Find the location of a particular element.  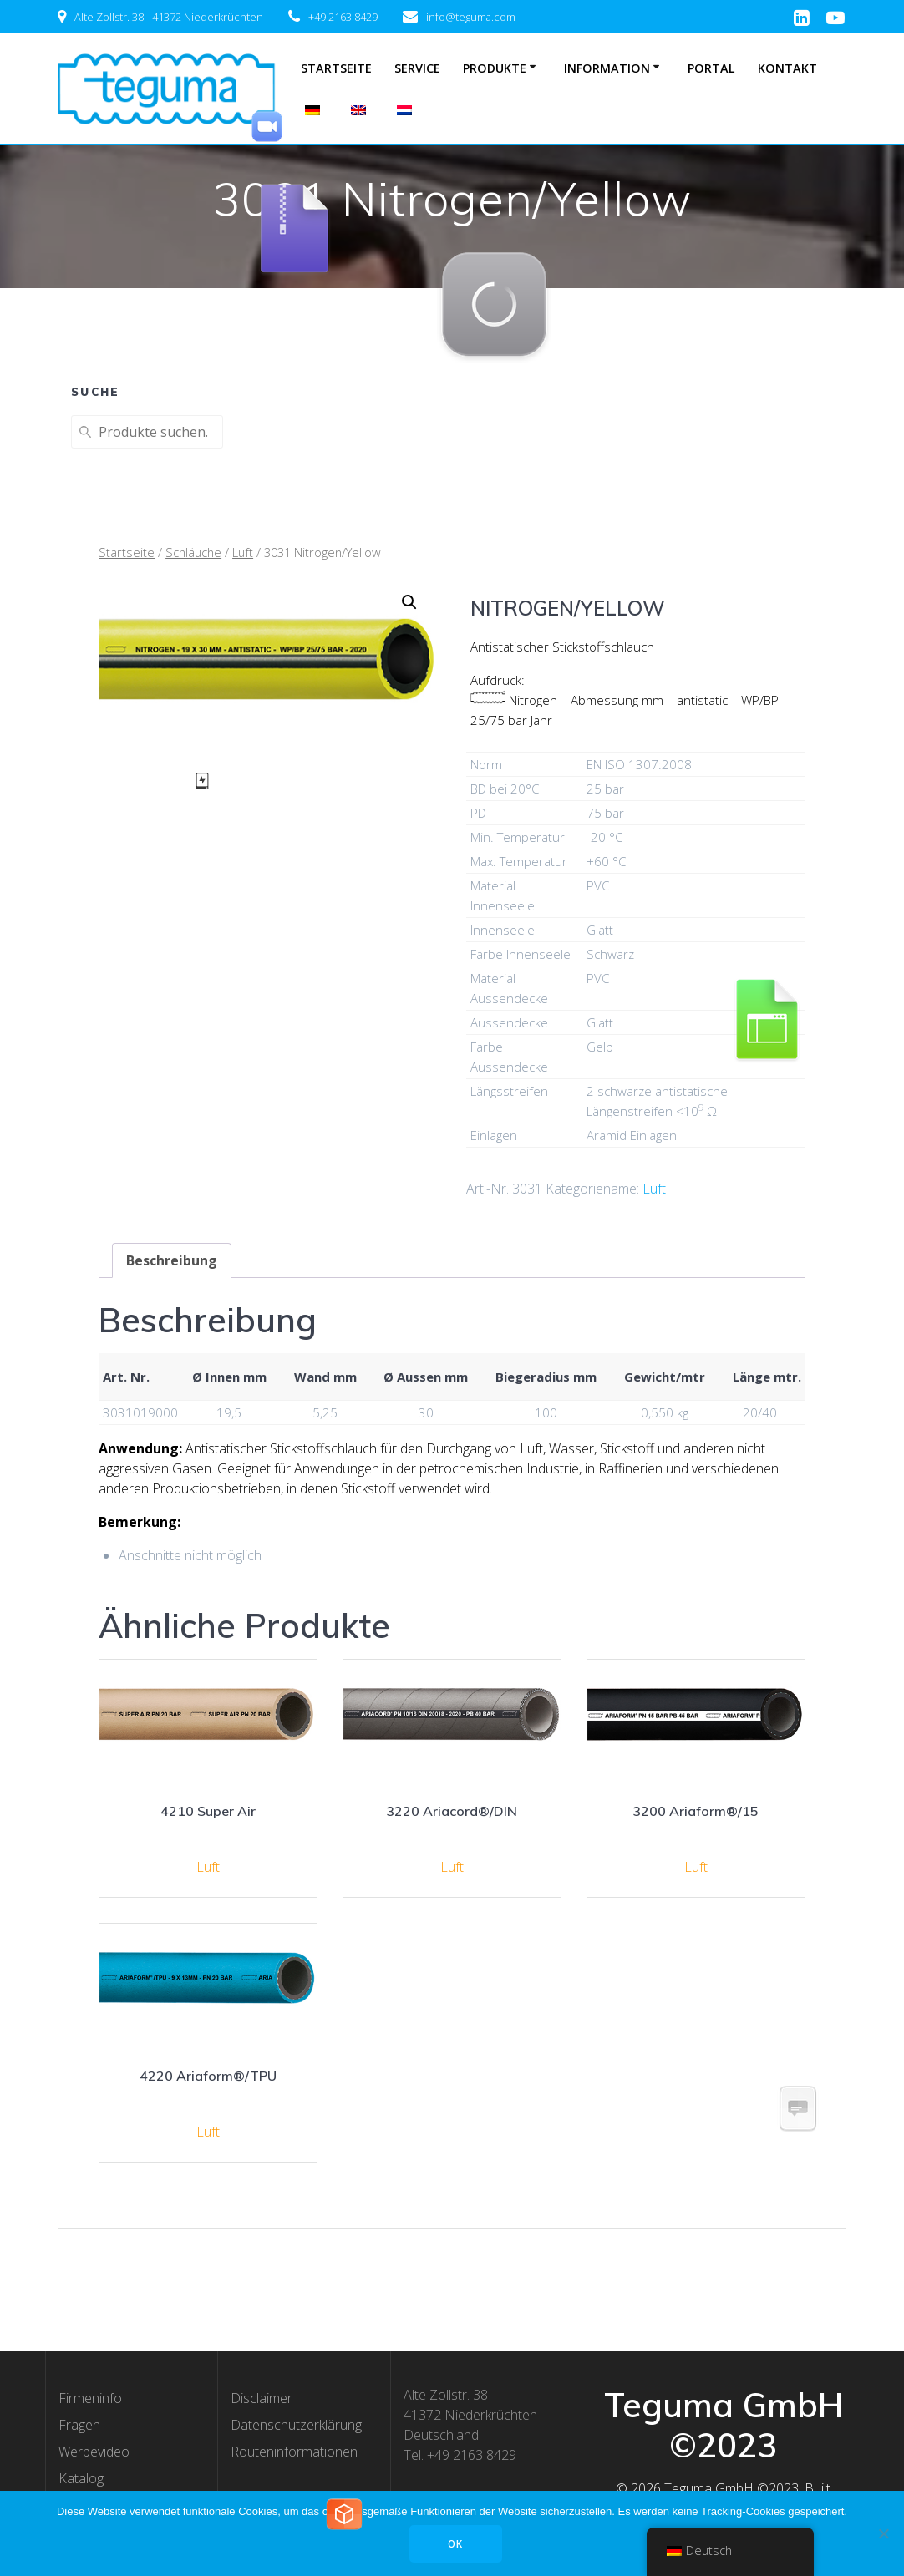

access startup screen or boot settings is located at coordinates (494, 306).